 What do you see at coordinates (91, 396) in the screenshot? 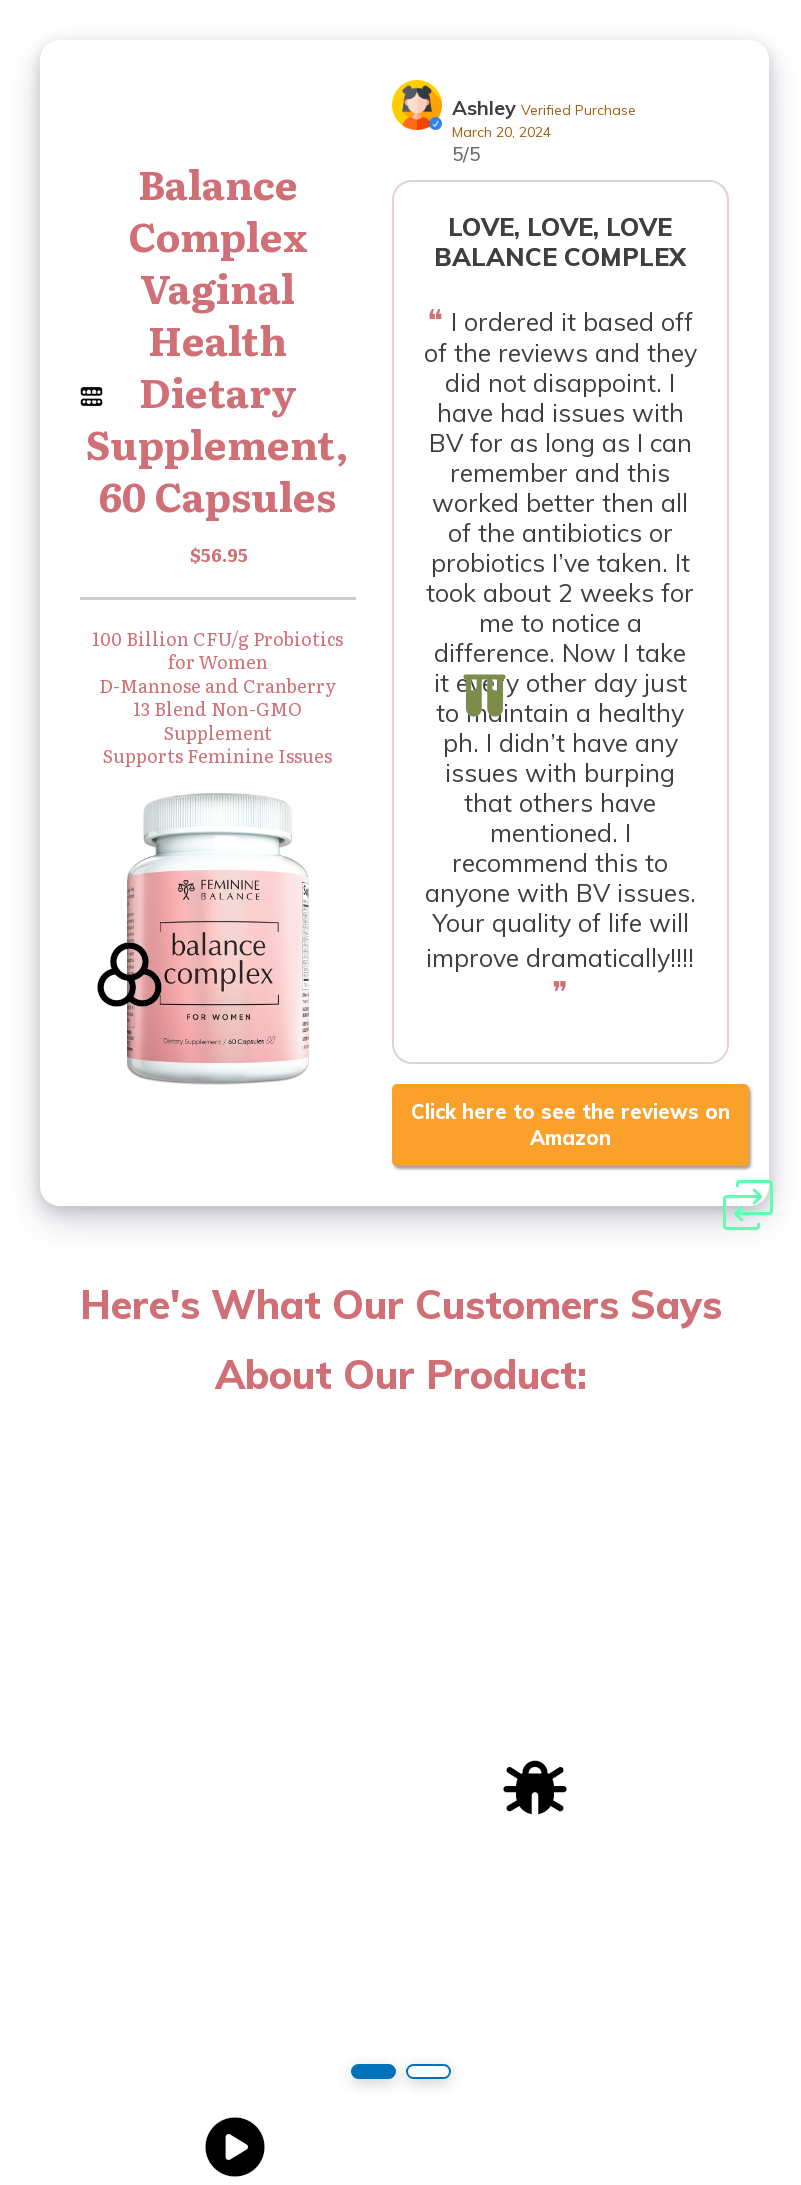
I see `access dental or oral health features` at bounding box center [91, 396].